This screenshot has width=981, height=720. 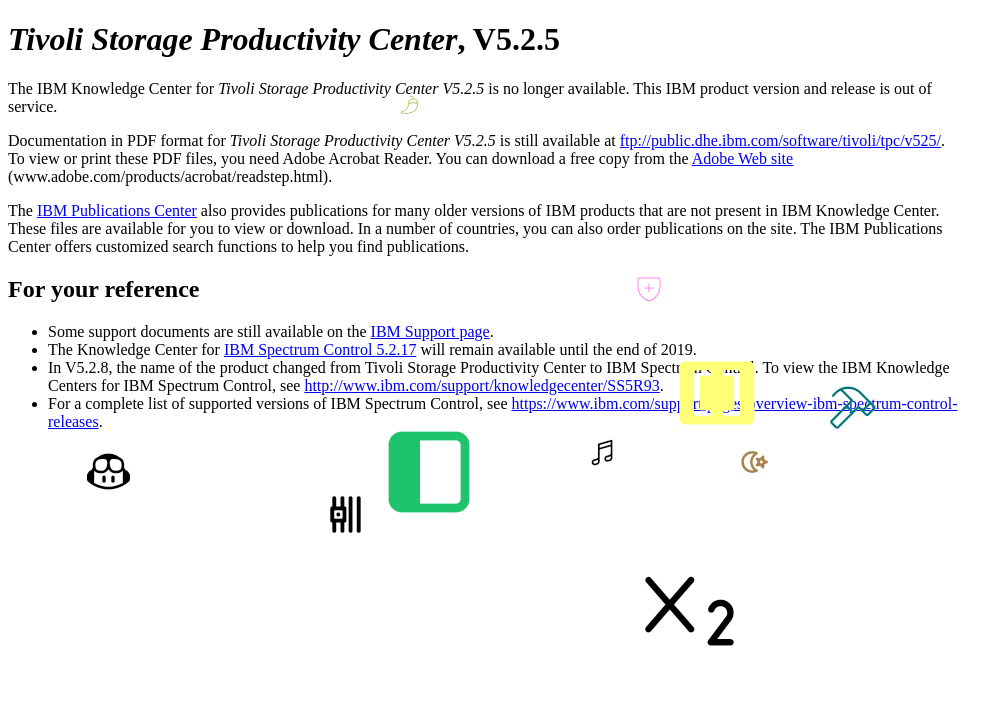 What do you see at coordinates (649, 288) in the screenshot?
I see `add new security protection` at bounding box center [649, 288].